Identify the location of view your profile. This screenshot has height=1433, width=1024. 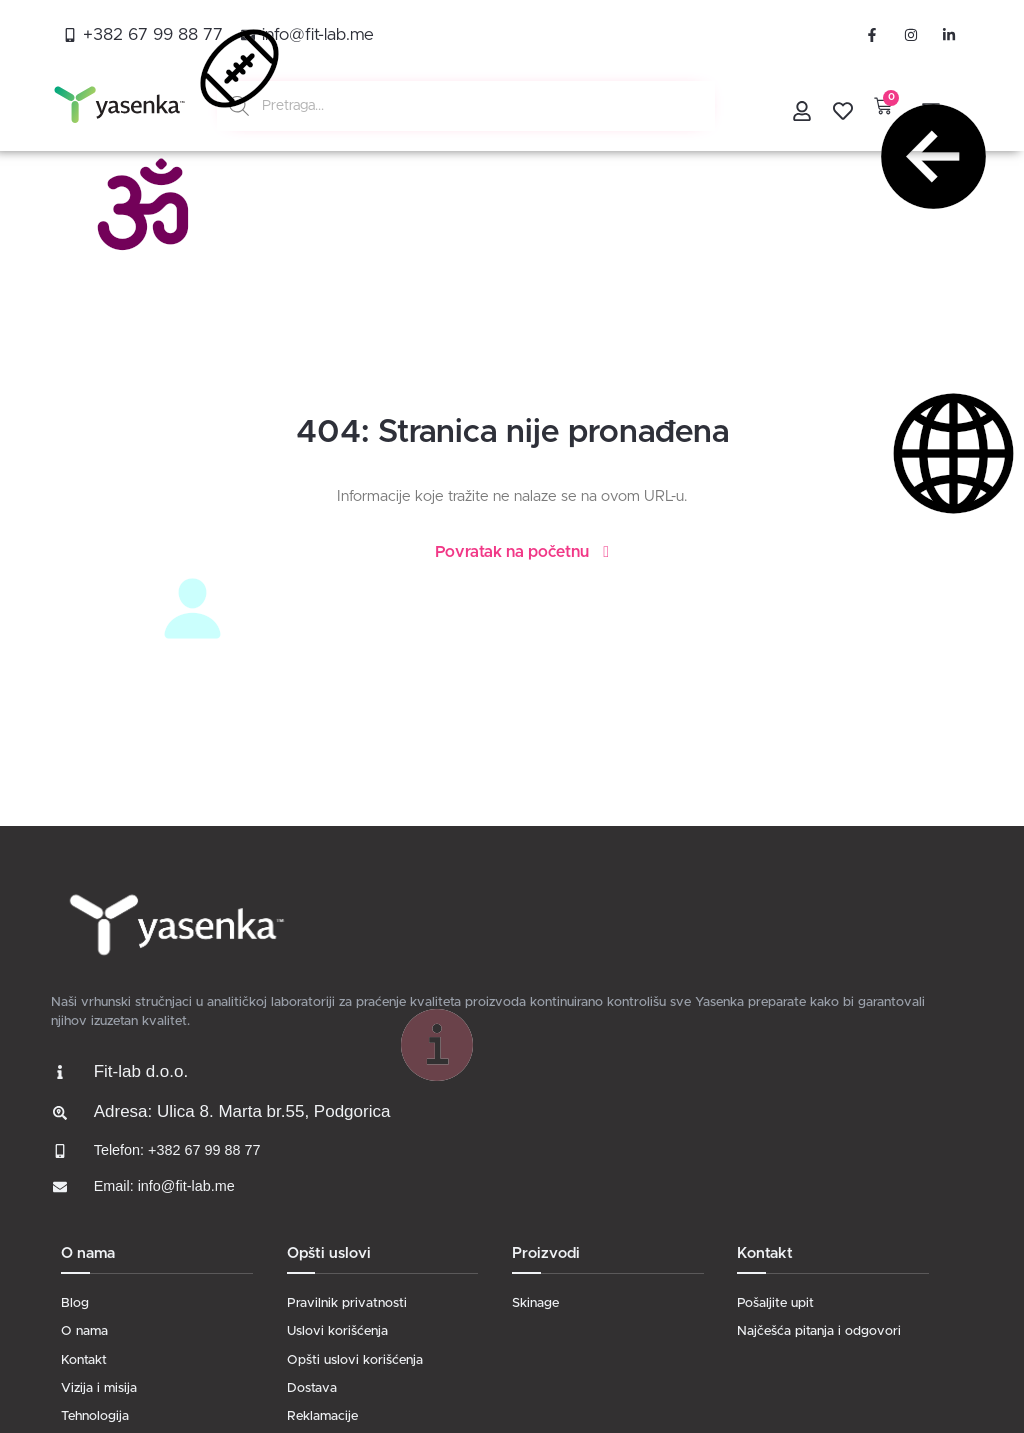
(192, 608).